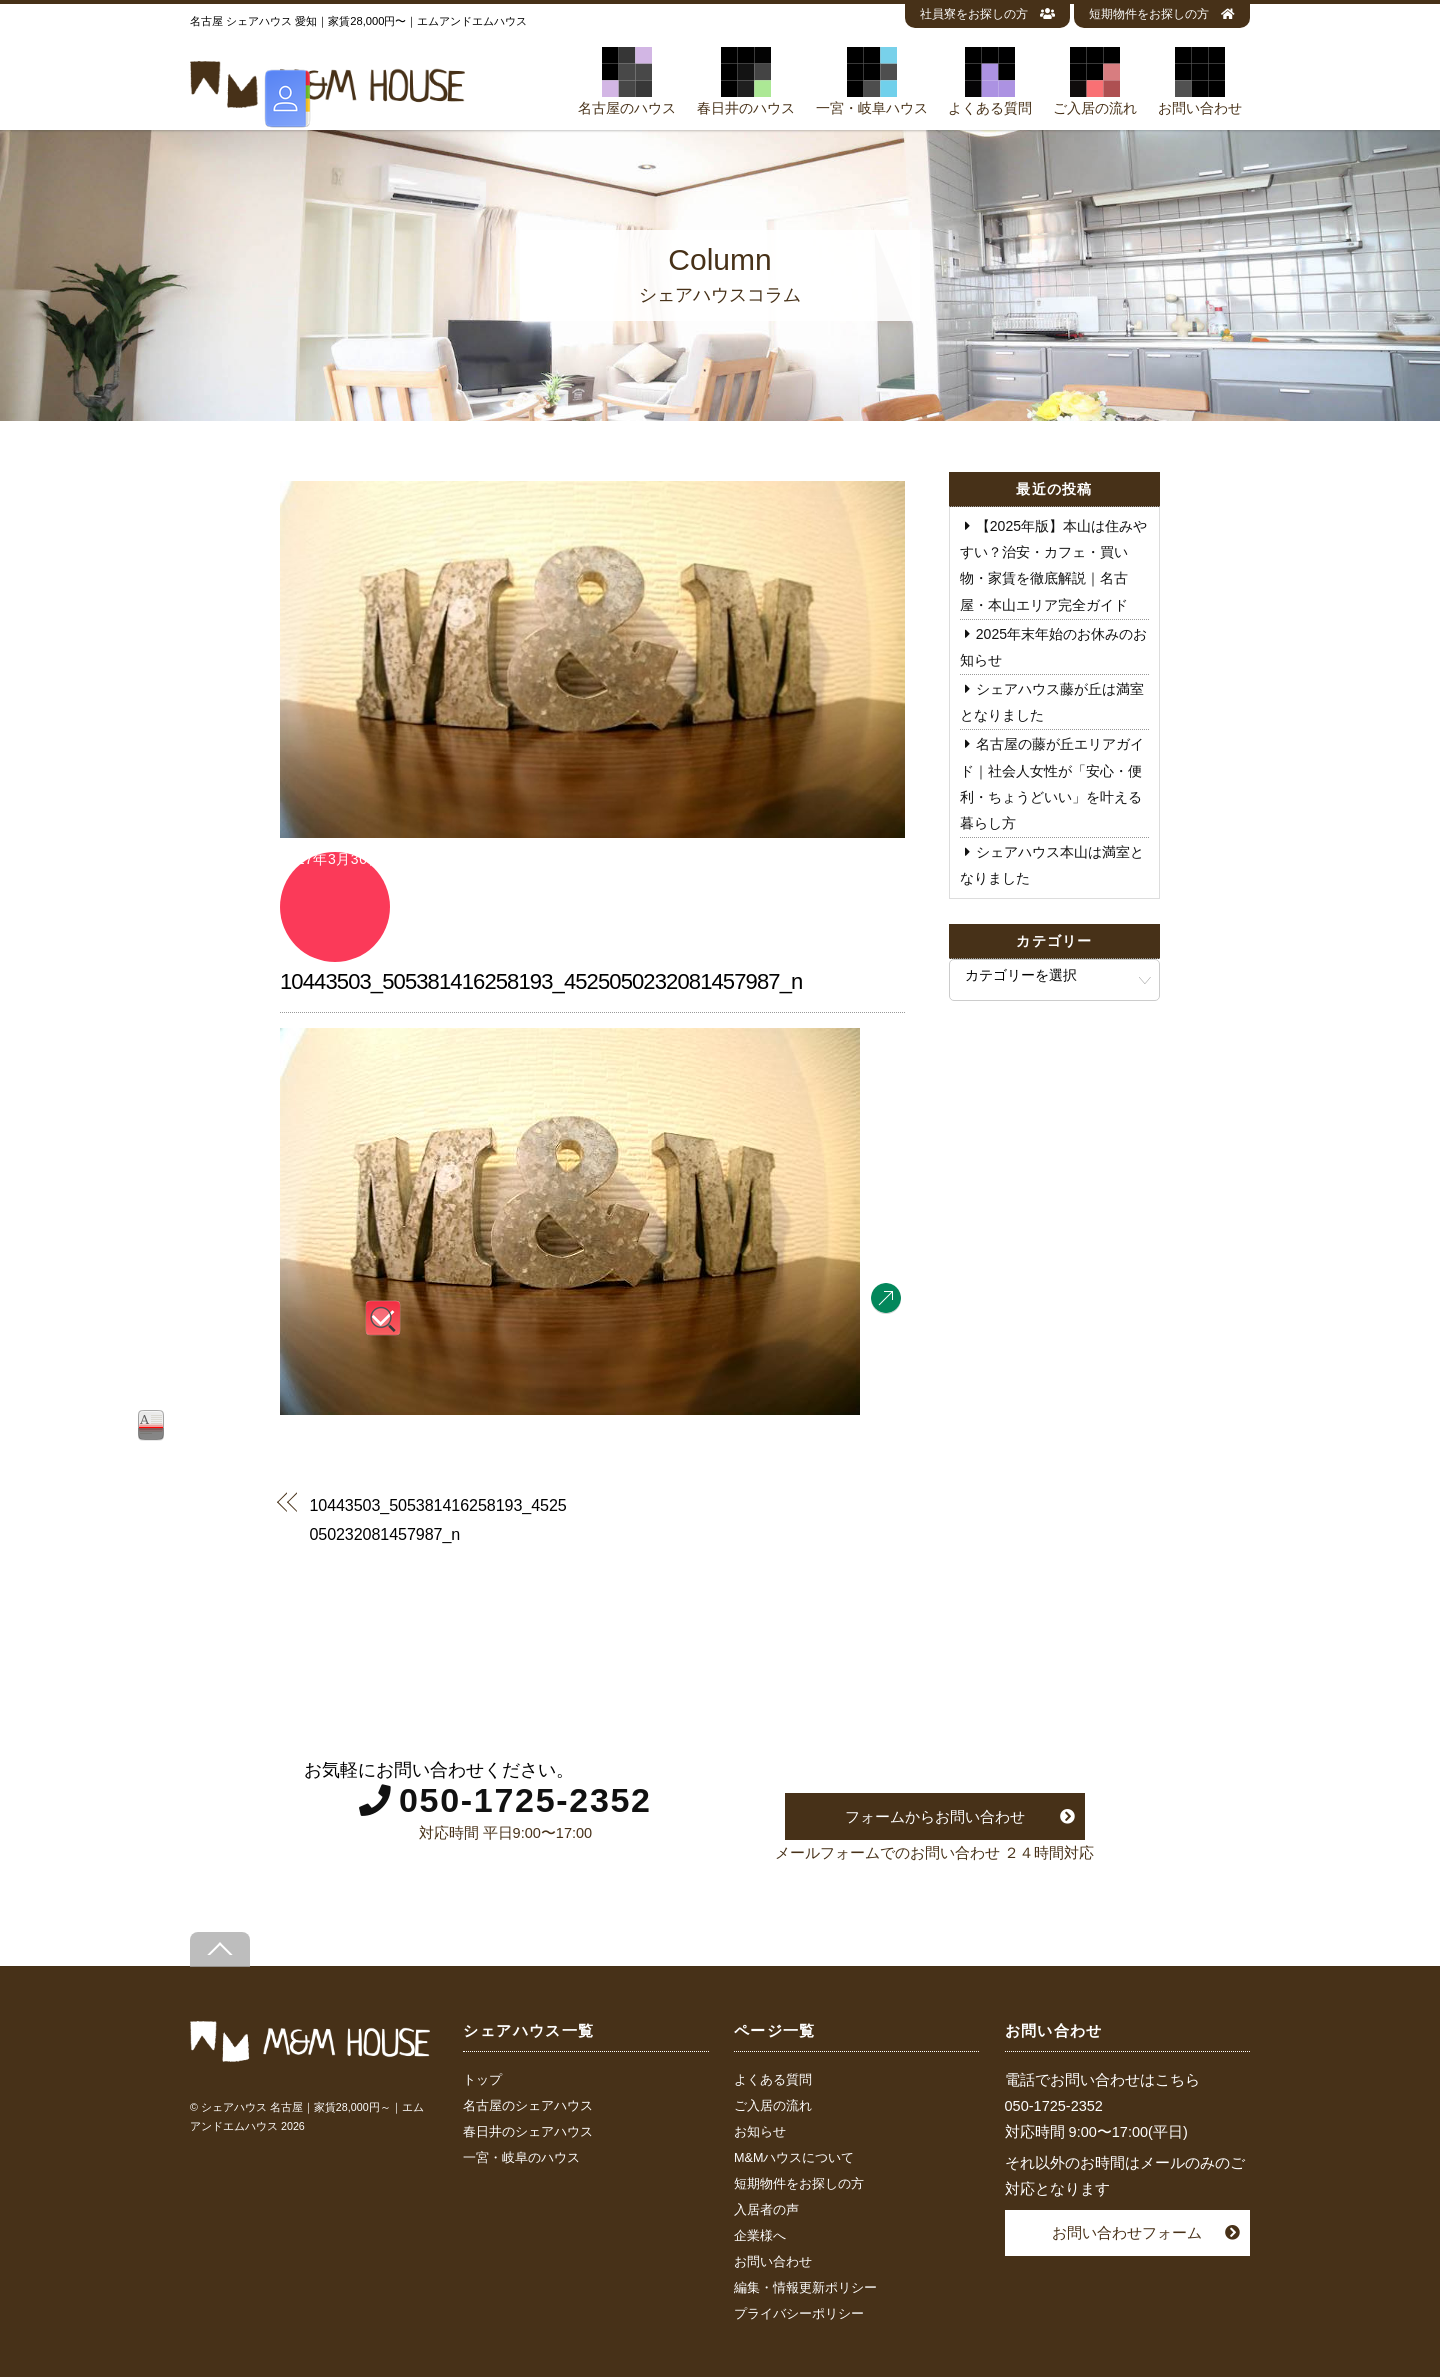 The height and width of the screenshot is (2377, 1440). Describe the element at coordinates (383, 1318) in the screenshot. I see `open dconf editor to browse and modify system configuration settings` at that location.